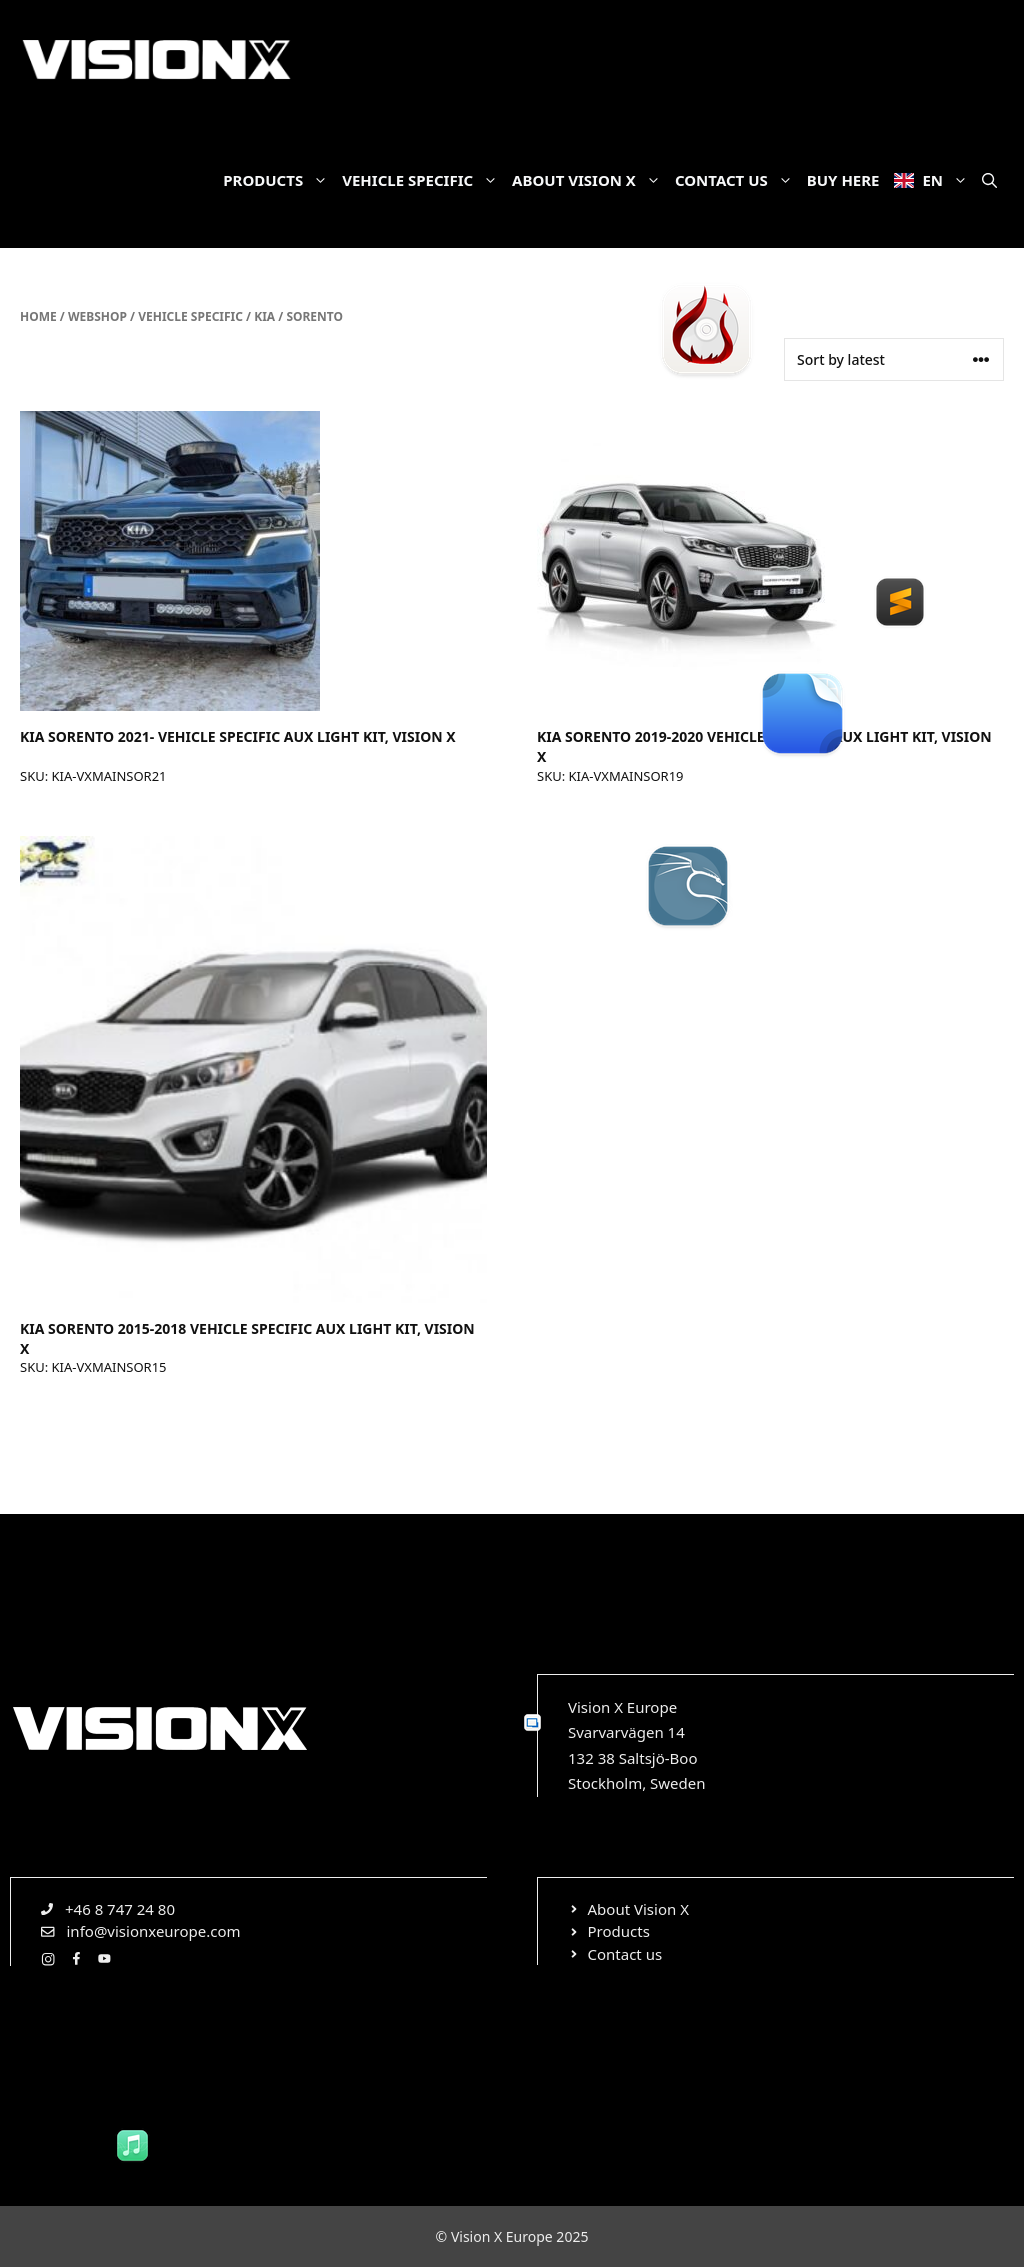 This screenshot has width=1024, height=2267. I want to click on launch kali linux application, so click(688, 886).